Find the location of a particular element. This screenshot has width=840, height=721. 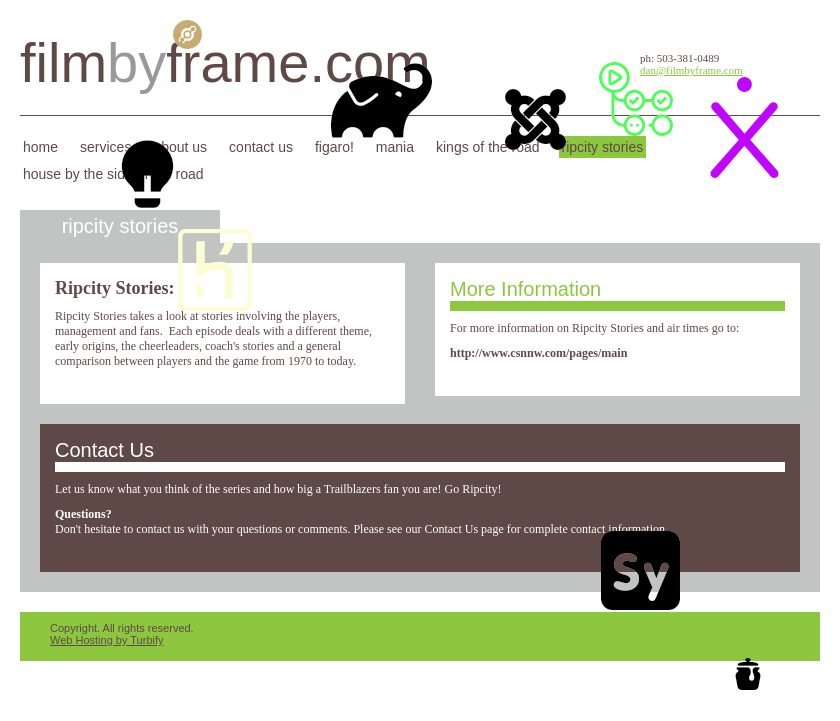

Joomla content management system logo is located at coordinates (535, 119).